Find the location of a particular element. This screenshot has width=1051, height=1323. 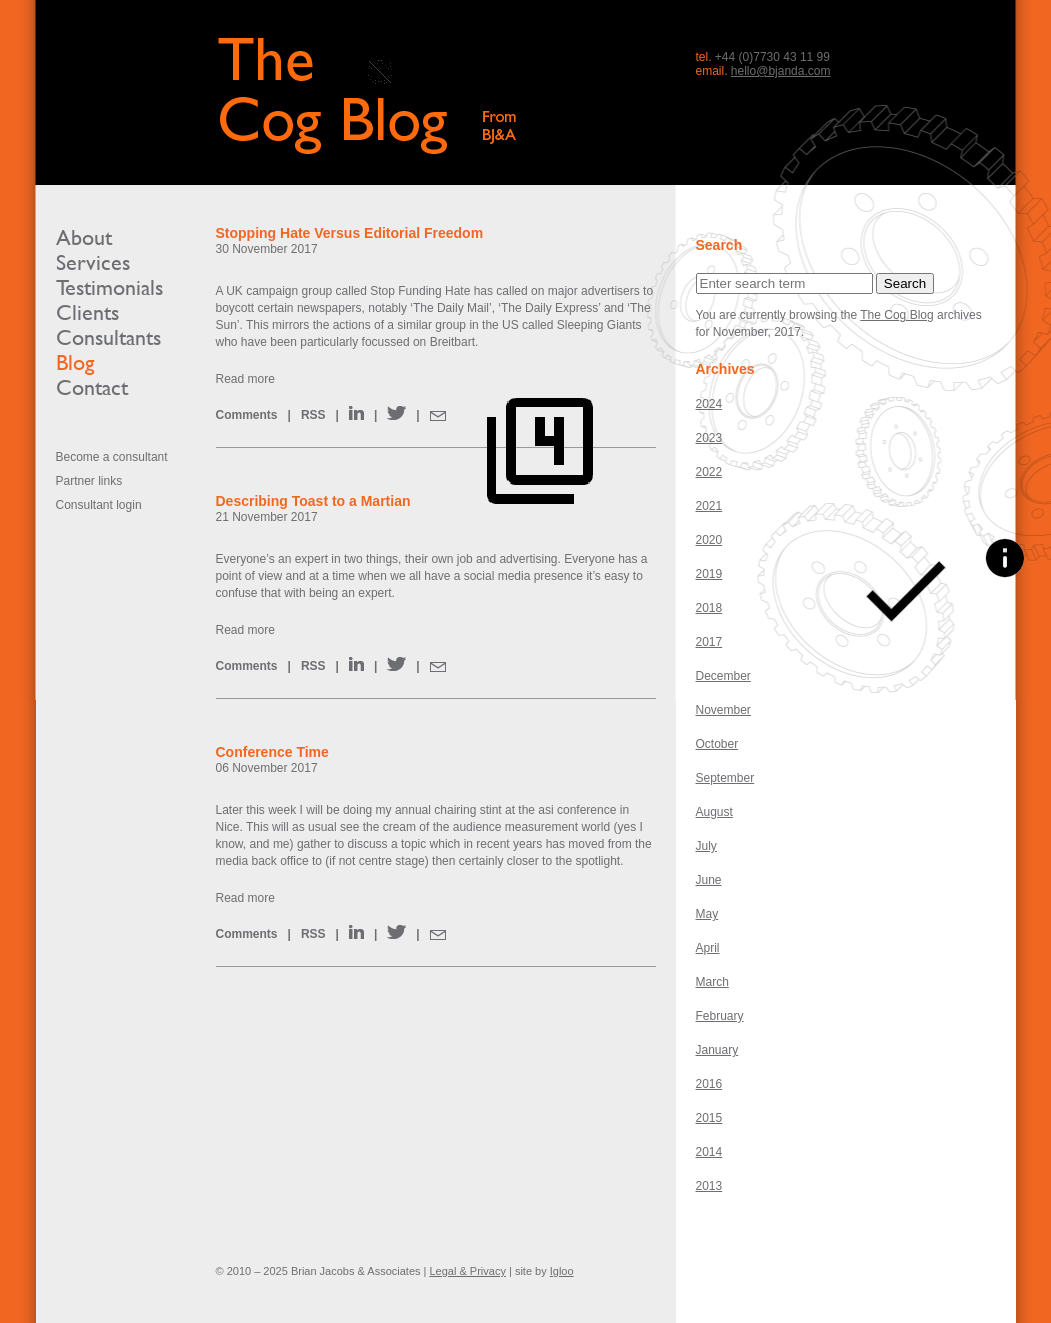

confirm or submit an action is located at coordinates (905, 590).